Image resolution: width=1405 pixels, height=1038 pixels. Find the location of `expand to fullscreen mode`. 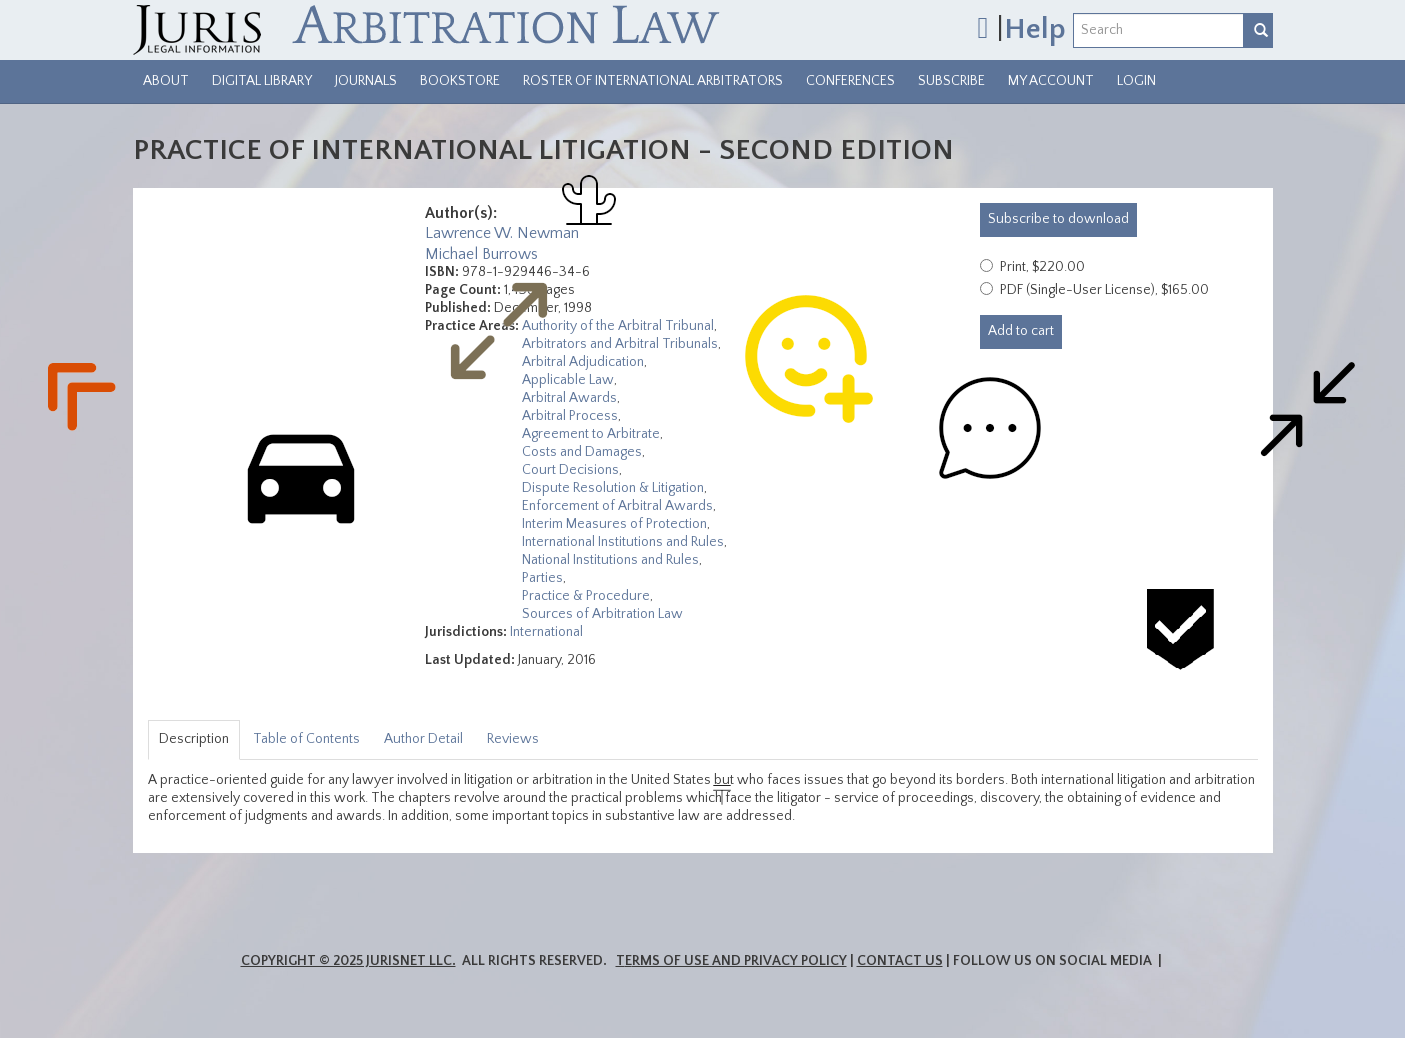

expand to fullscreen mode is located at coordinates (499, 331).